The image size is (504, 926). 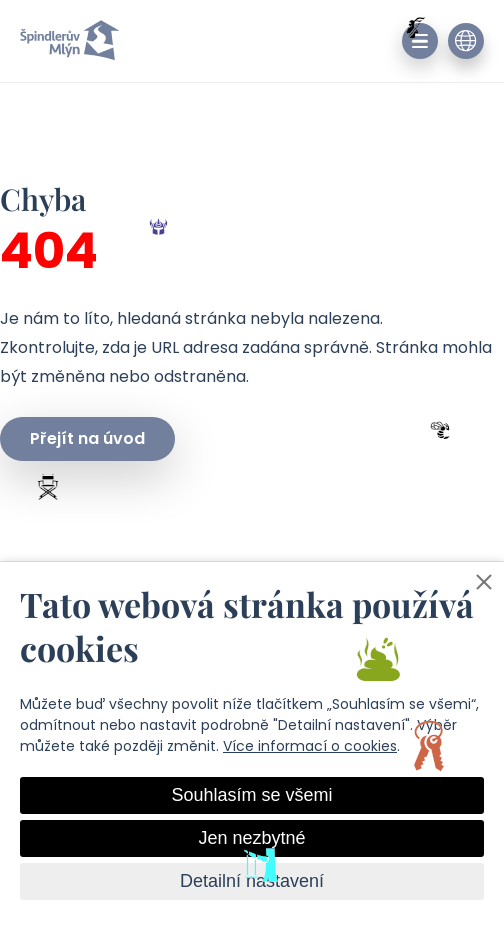 I want to click on access property or home management settings, so click(x=429, y=746).